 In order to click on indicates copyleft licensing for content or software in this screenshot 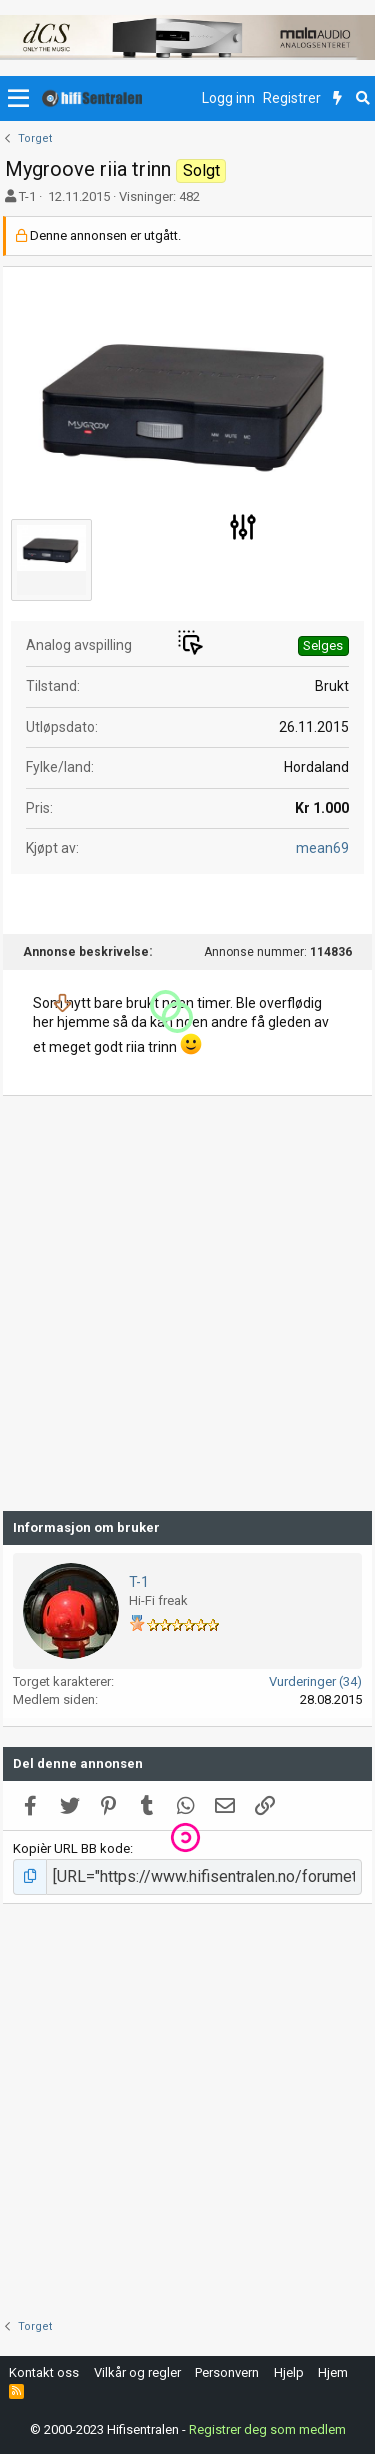, I will do `click(185, 1837)`.